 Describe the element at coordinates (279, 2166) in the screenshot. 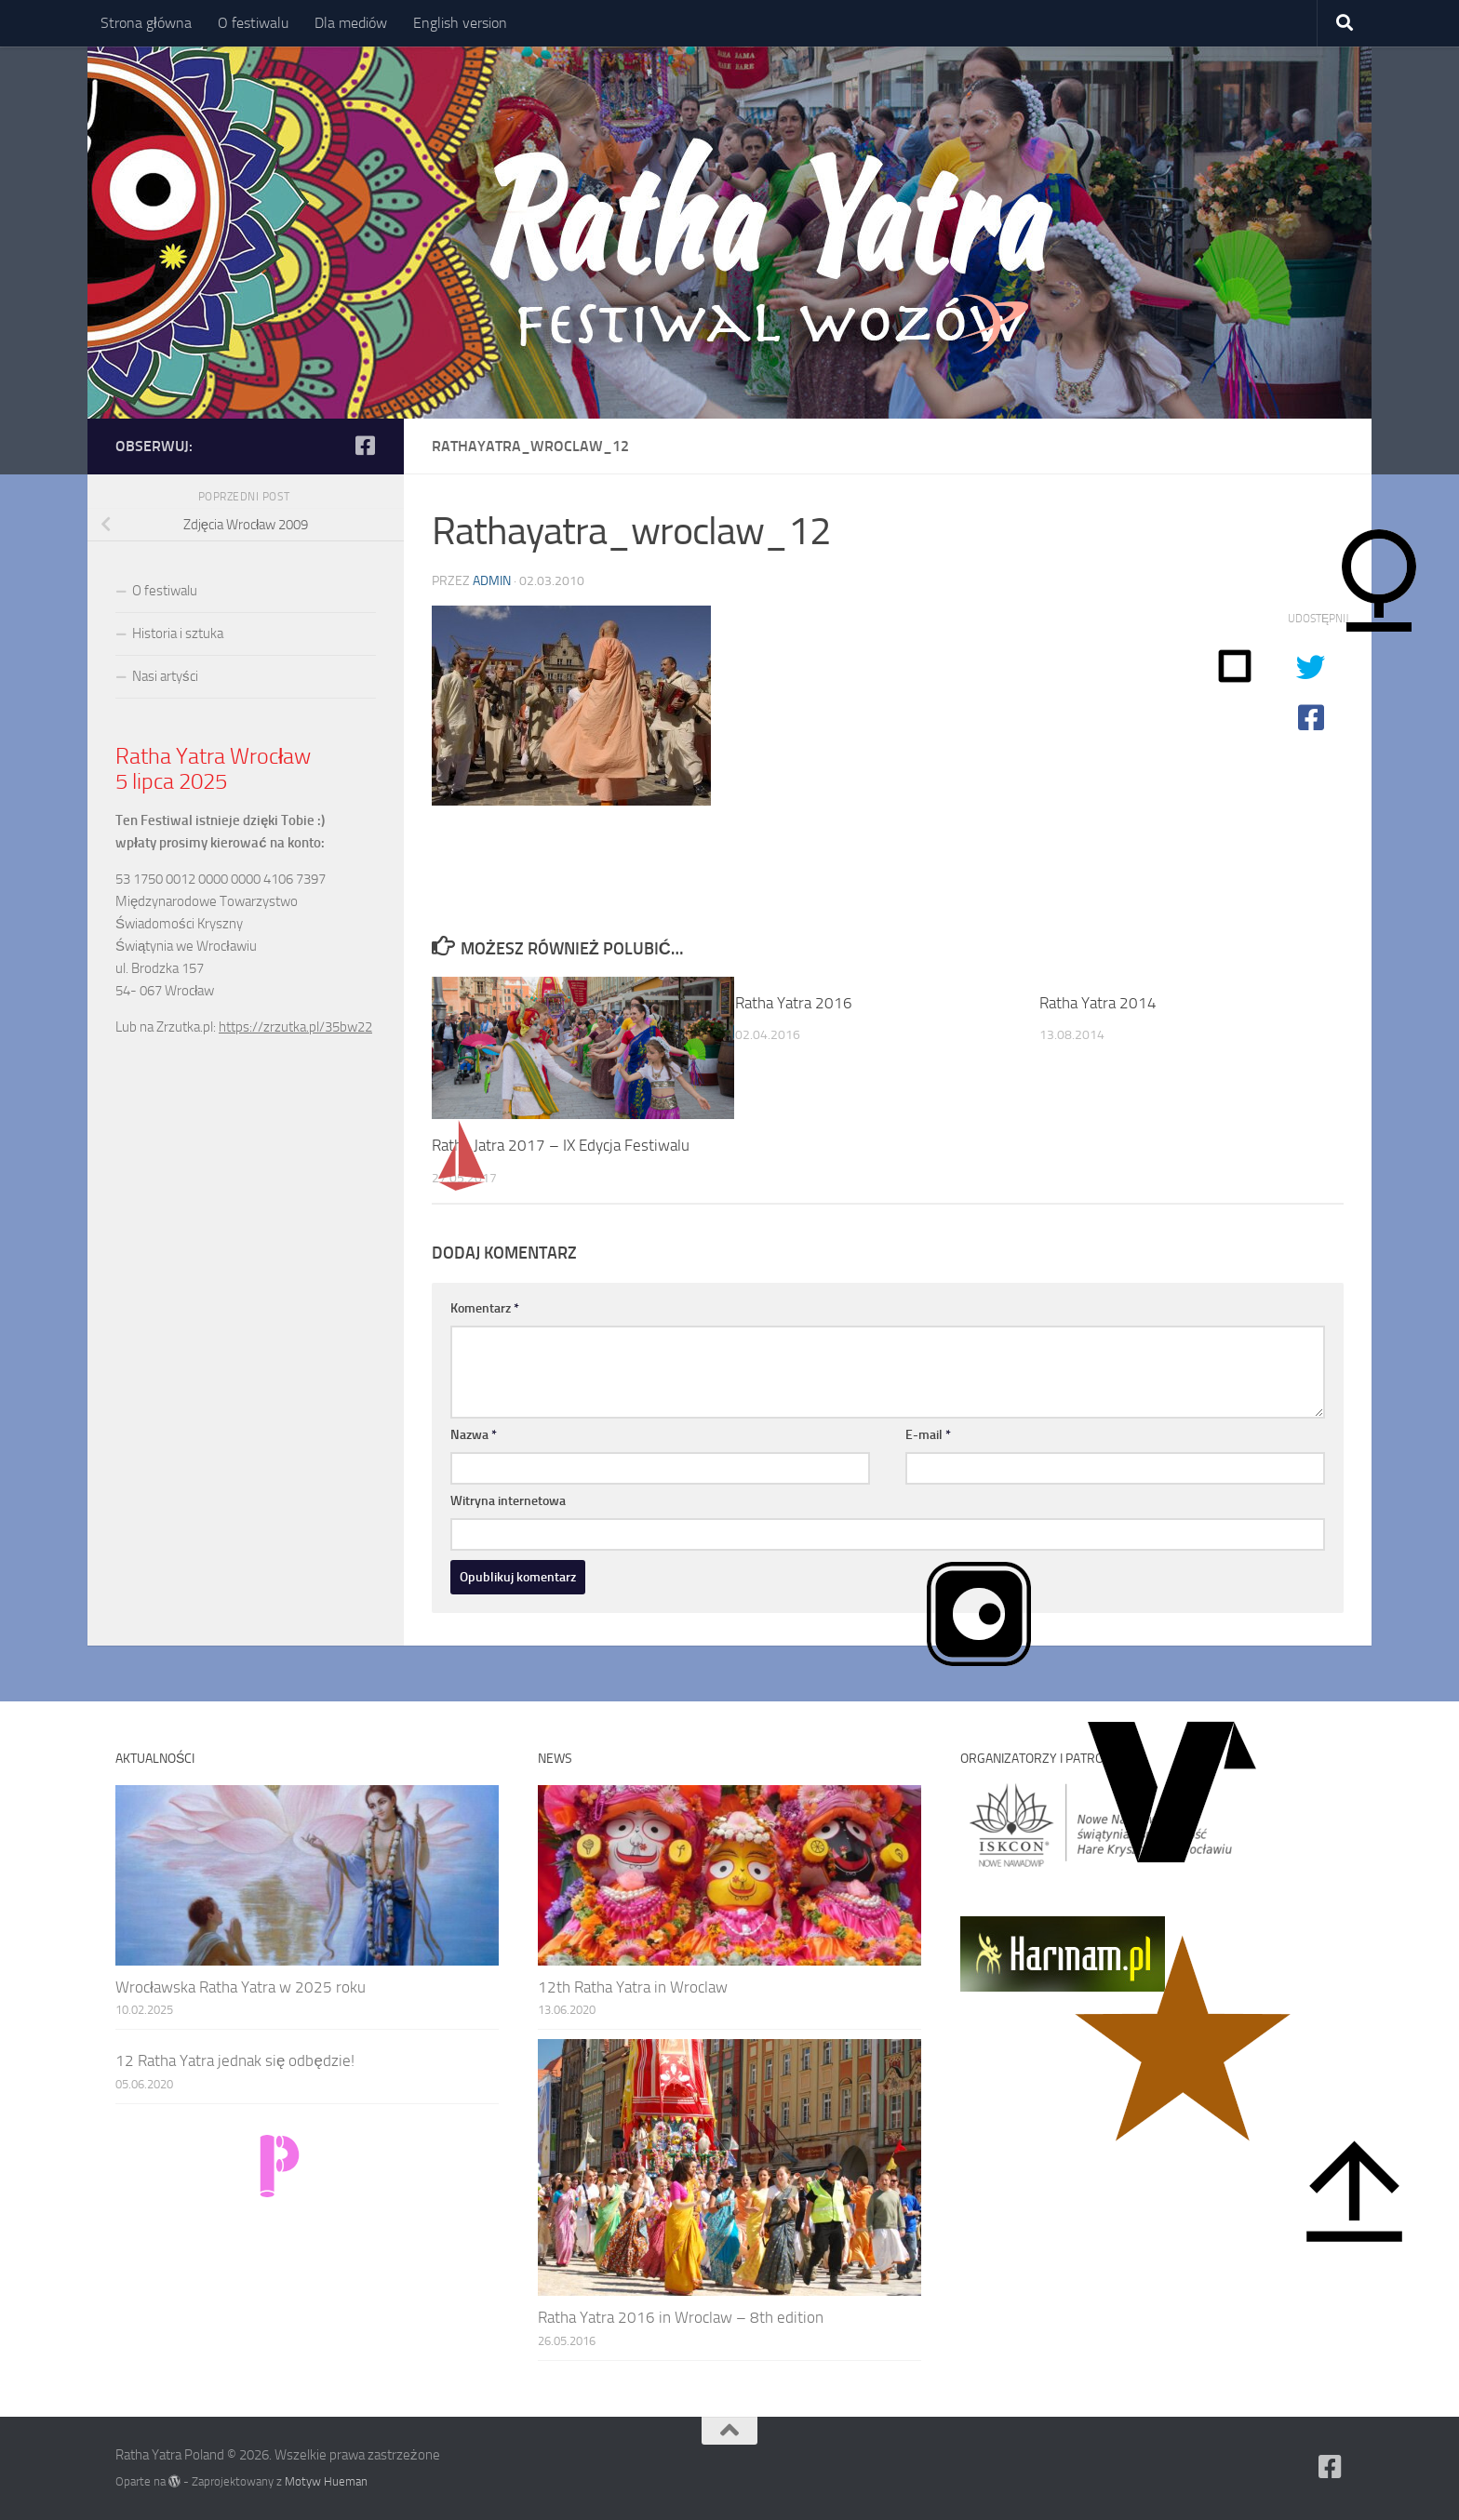

I see `open piped app` at that location.